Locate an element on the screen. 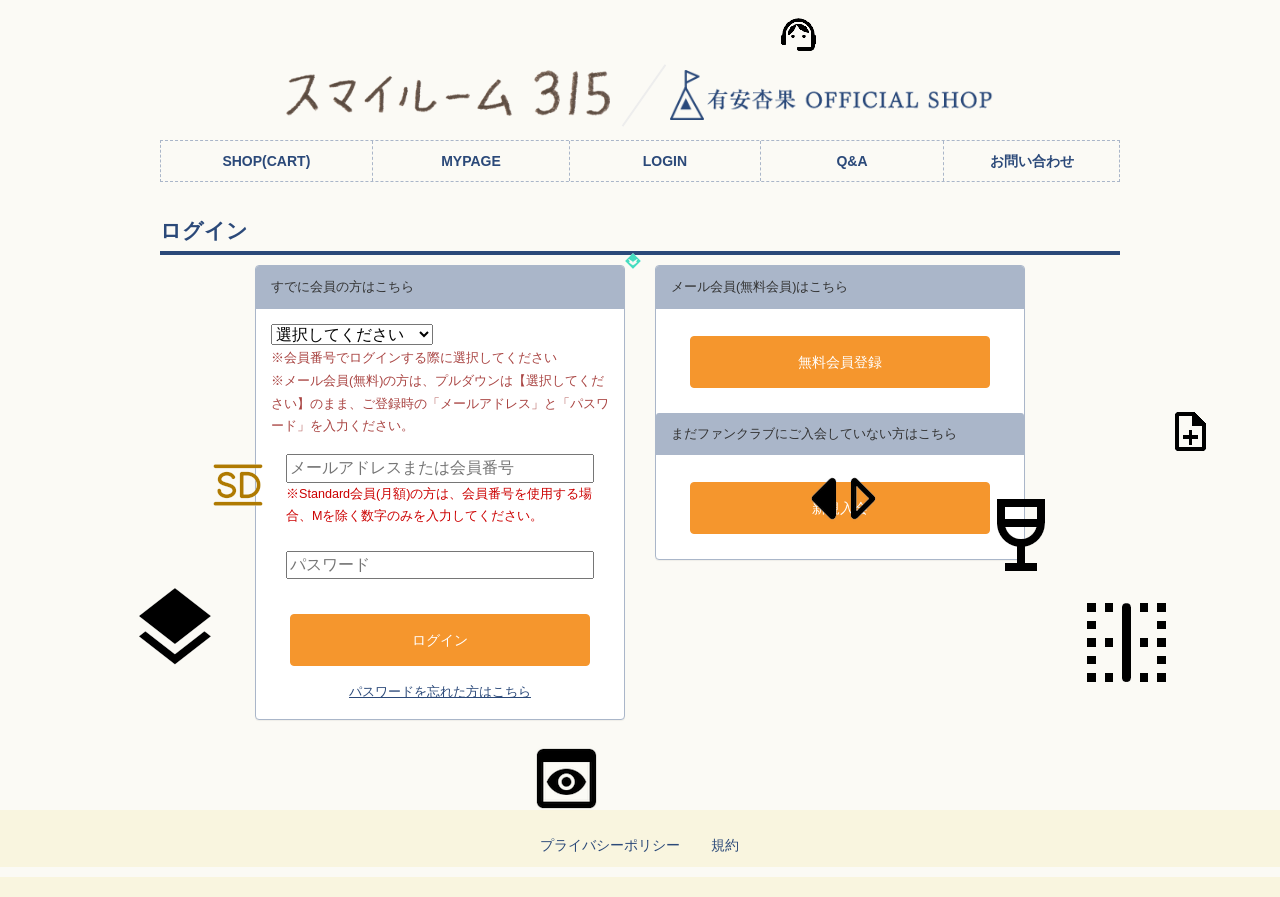 Image resolution: width=1280 pixels, height=897 pixels. preview content before publishing is located at coordinates (566, 778).